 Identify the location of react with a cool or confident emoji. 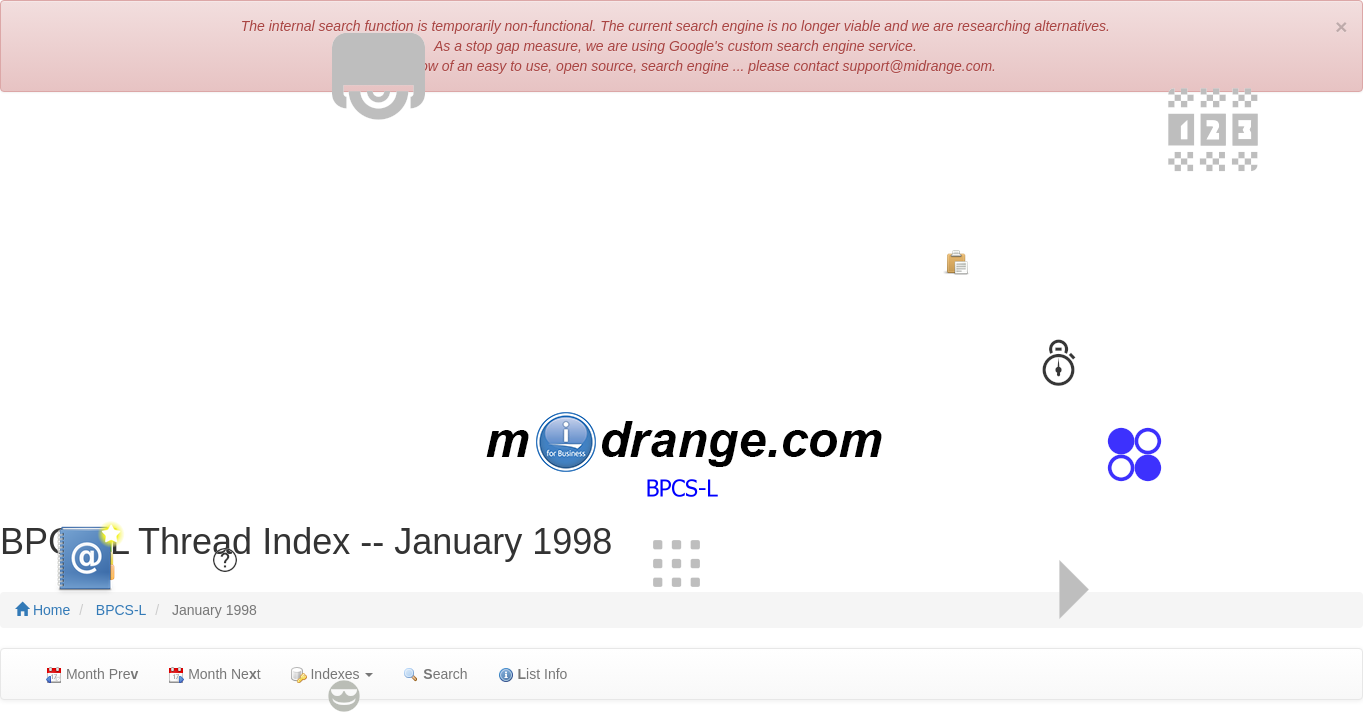
(344, 696).